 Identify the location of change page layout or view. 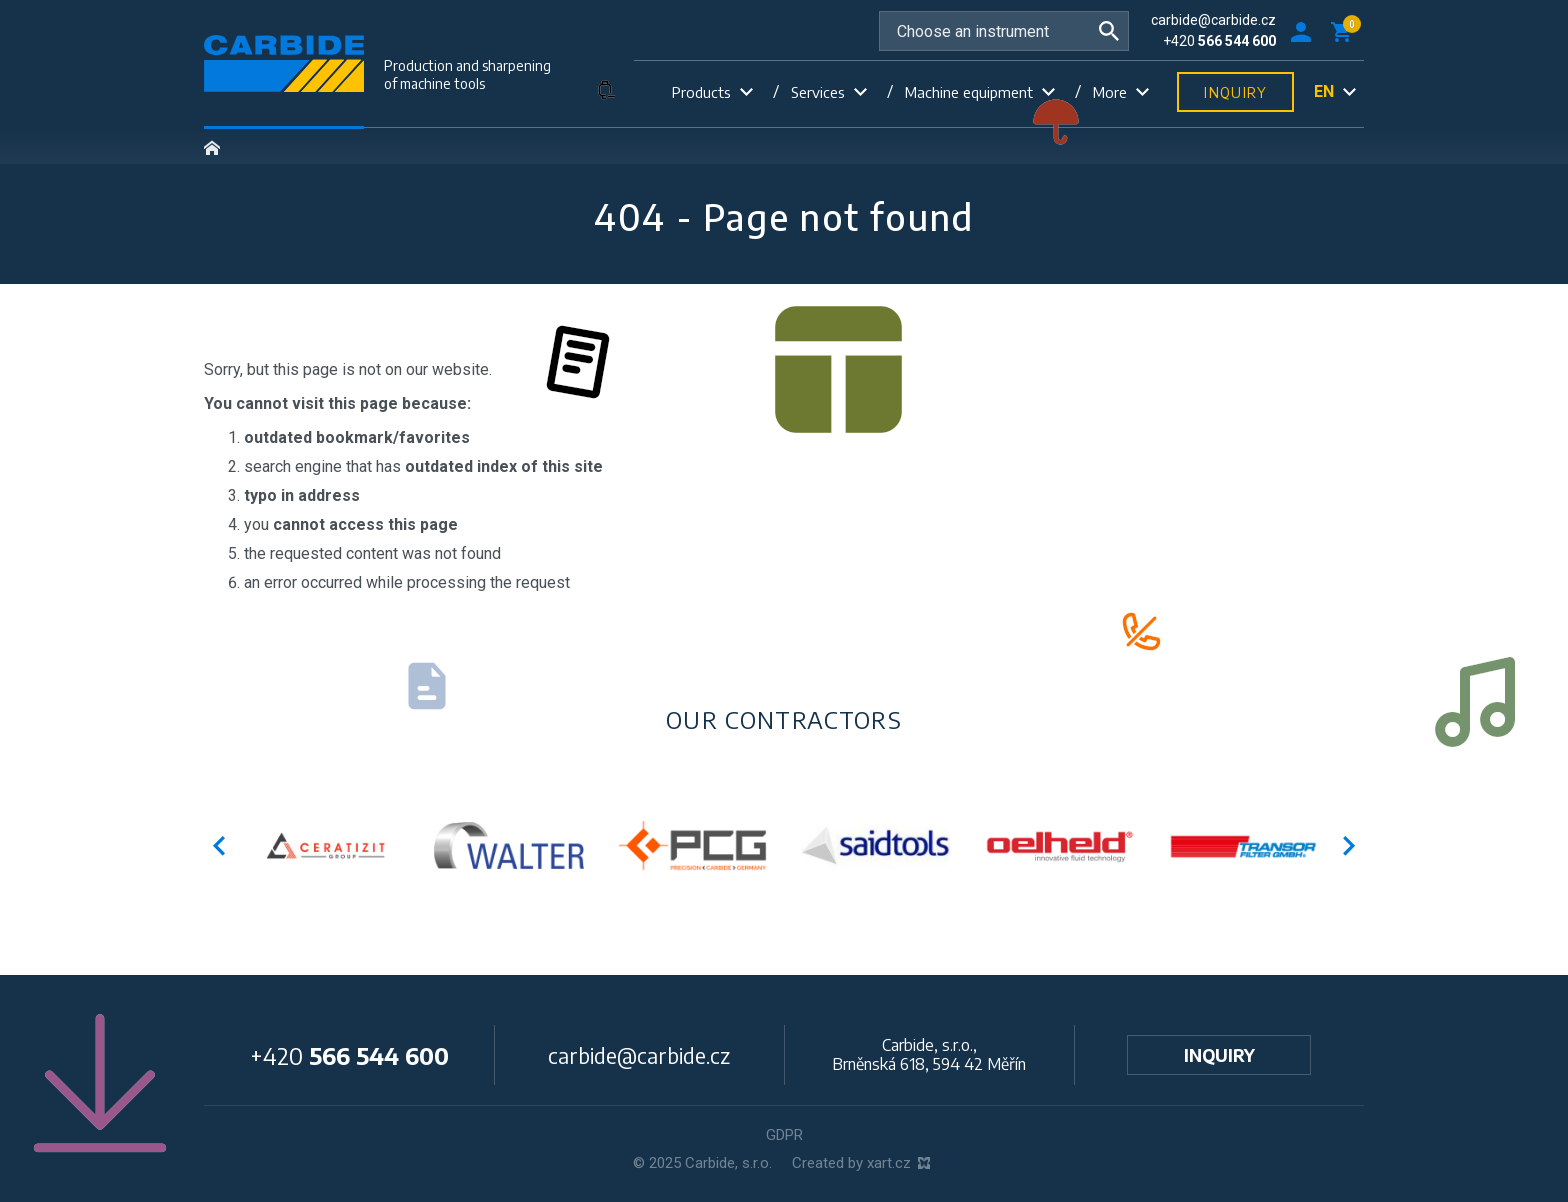
(838, 369).